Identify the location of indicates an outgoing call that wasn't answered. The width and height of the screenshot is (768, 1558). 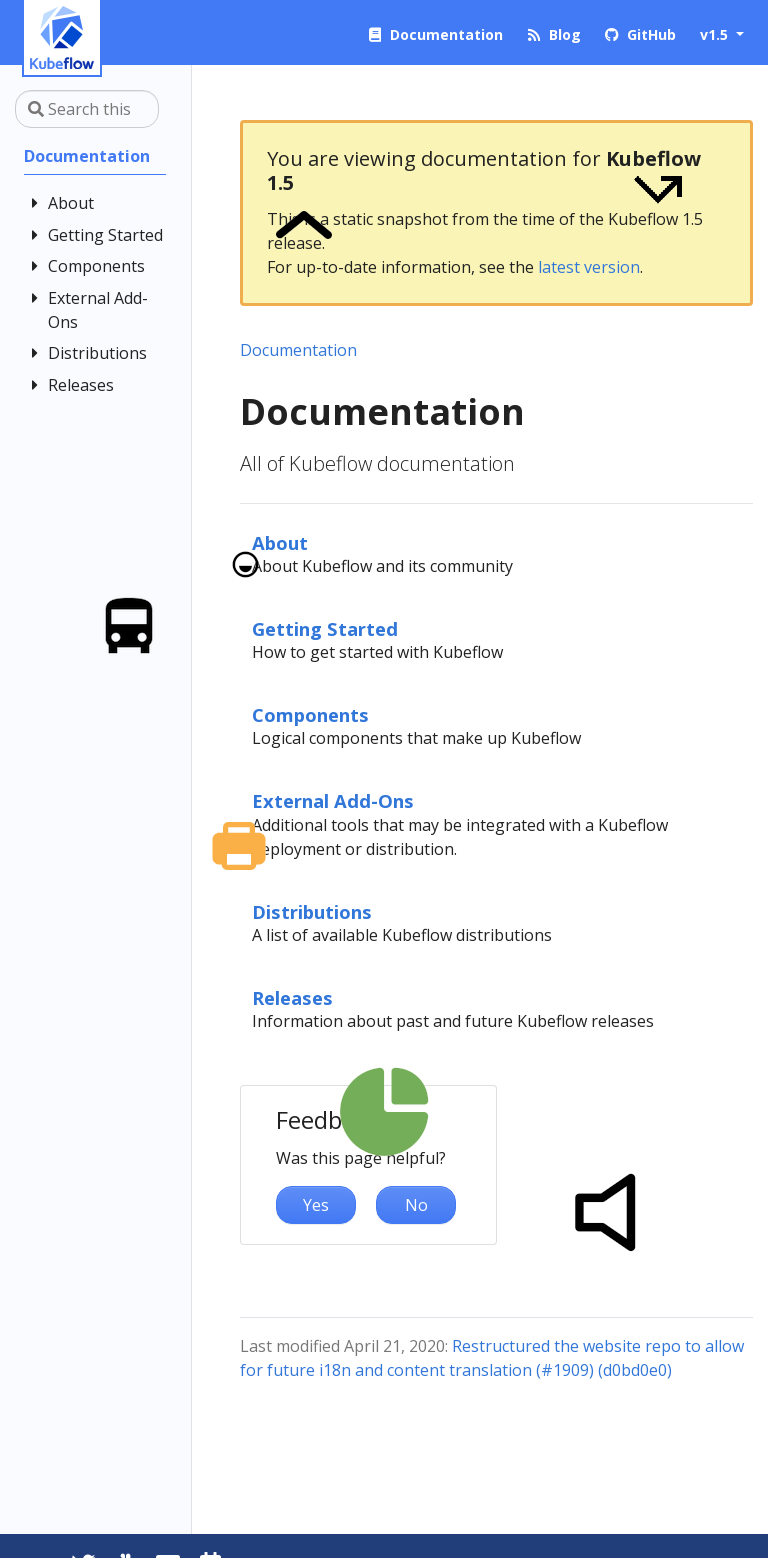
(658, 189).